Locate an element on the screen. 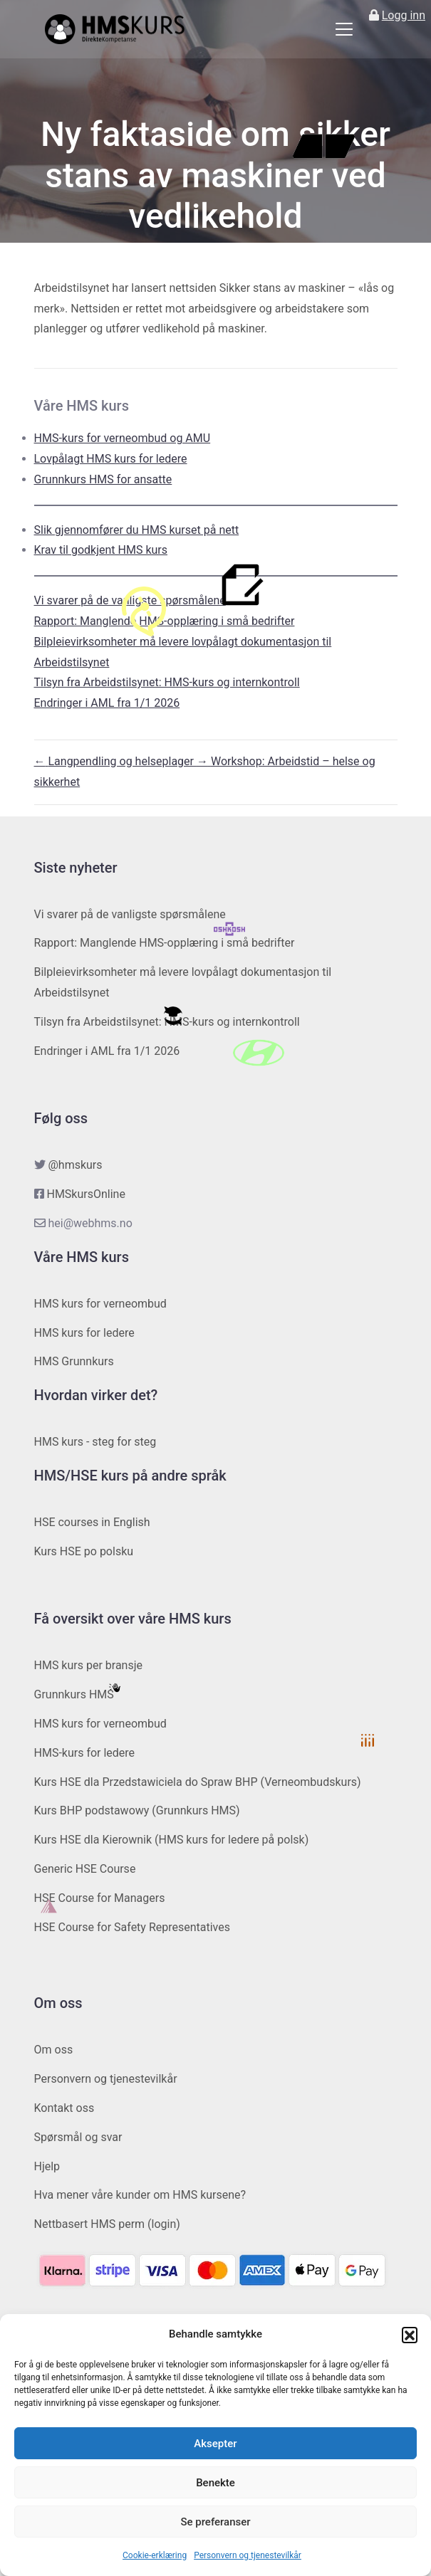 This screenshot has height=2576, width=431. Hyundai brand logo is located at coordinates (259, 1053).